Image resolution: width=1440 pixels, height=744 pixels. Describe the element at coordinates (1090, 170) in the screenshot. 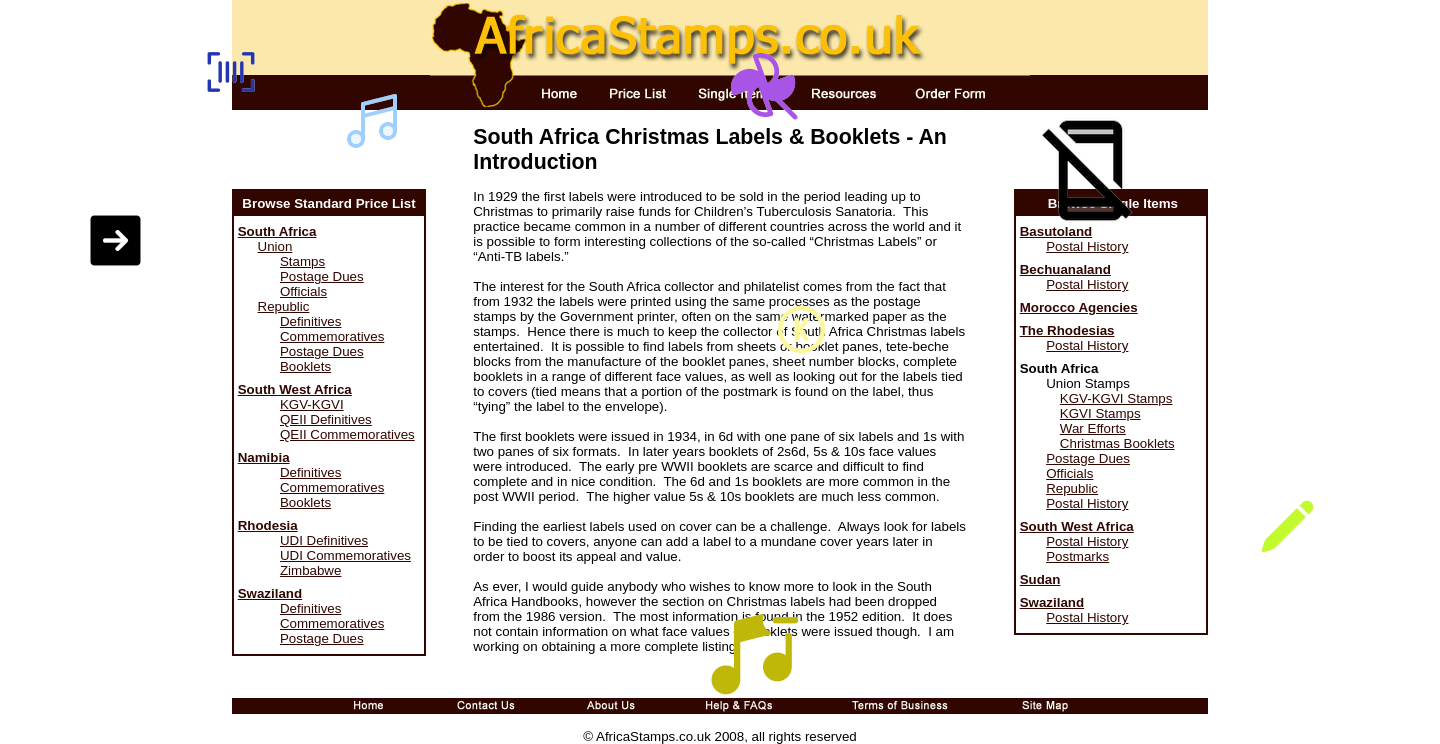

I see `no cell phone service available` at that location.